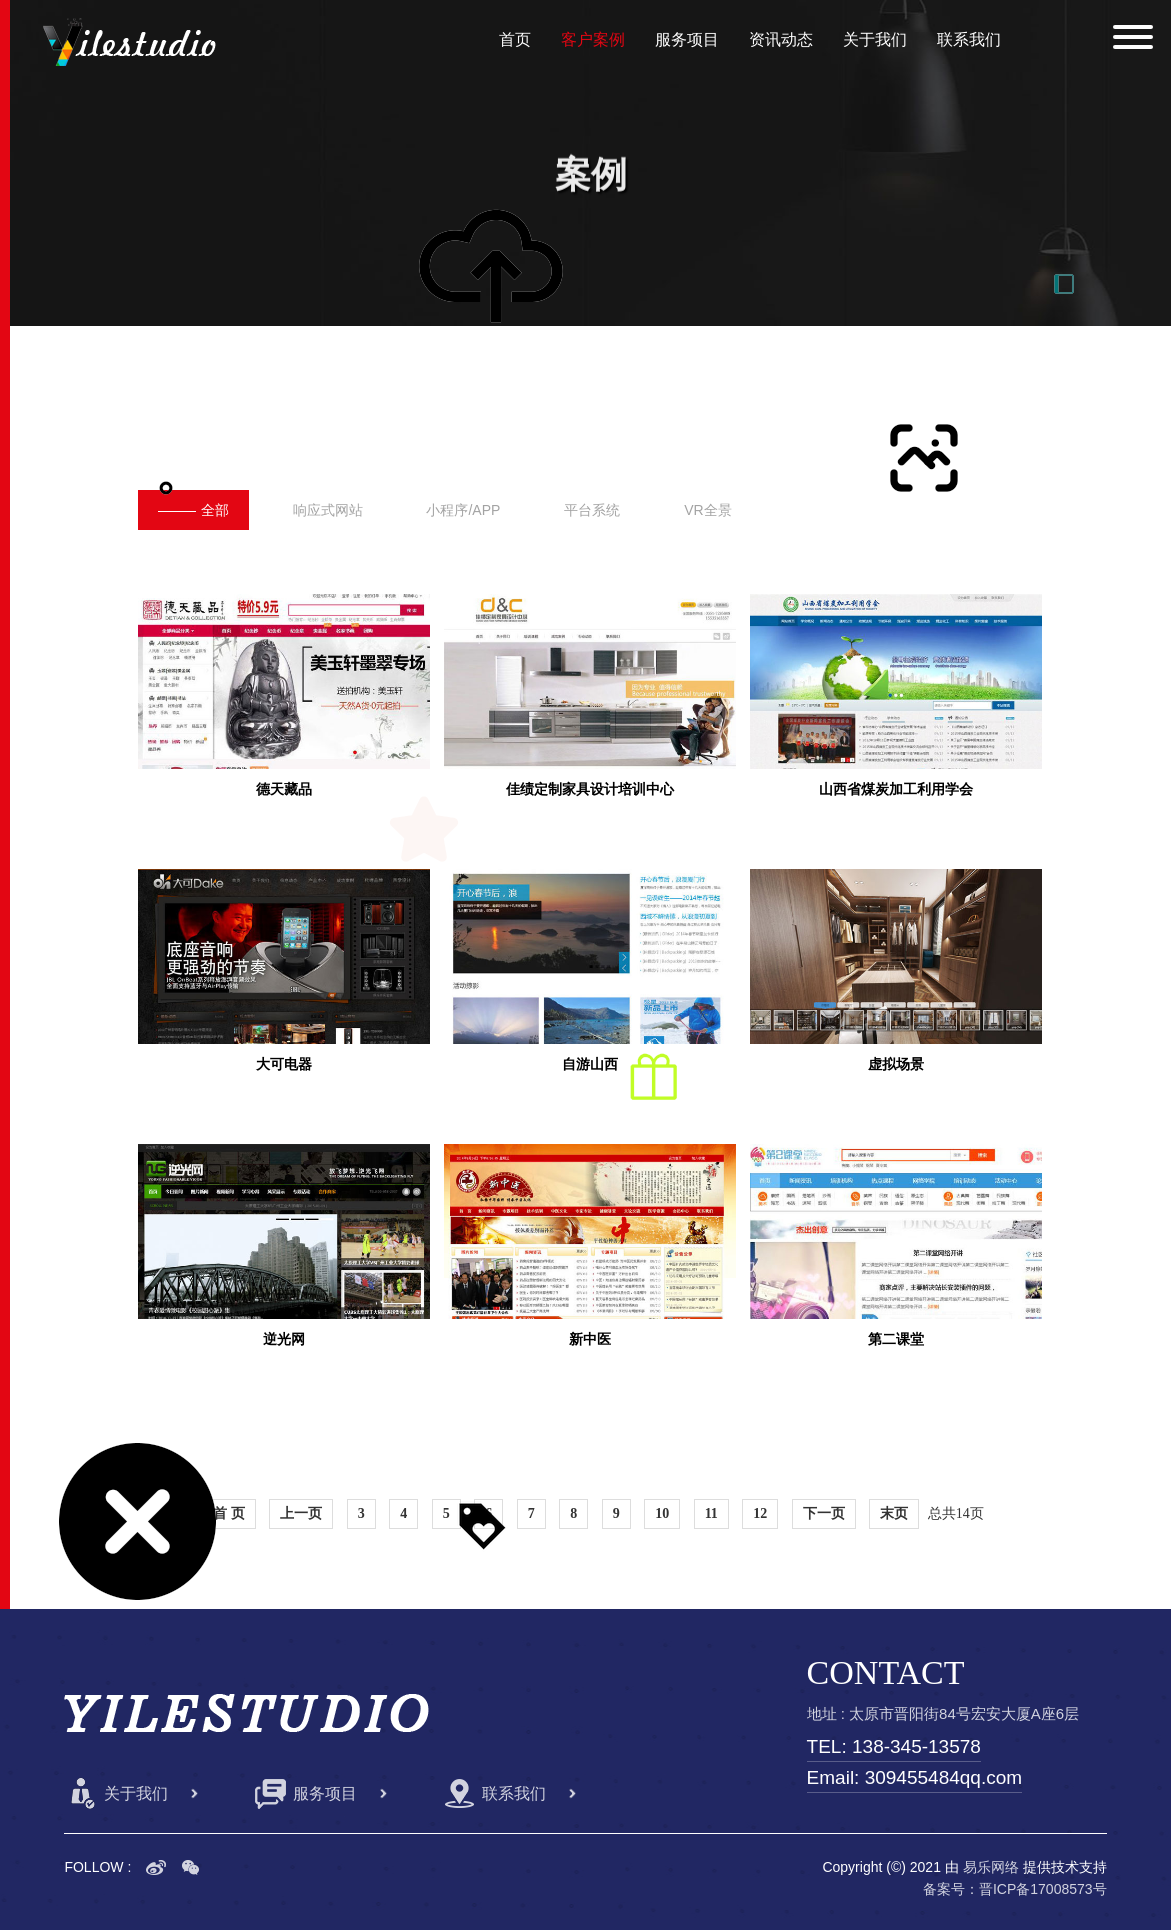  I want to click on indicates an unread item or notification, so click(166, 488).